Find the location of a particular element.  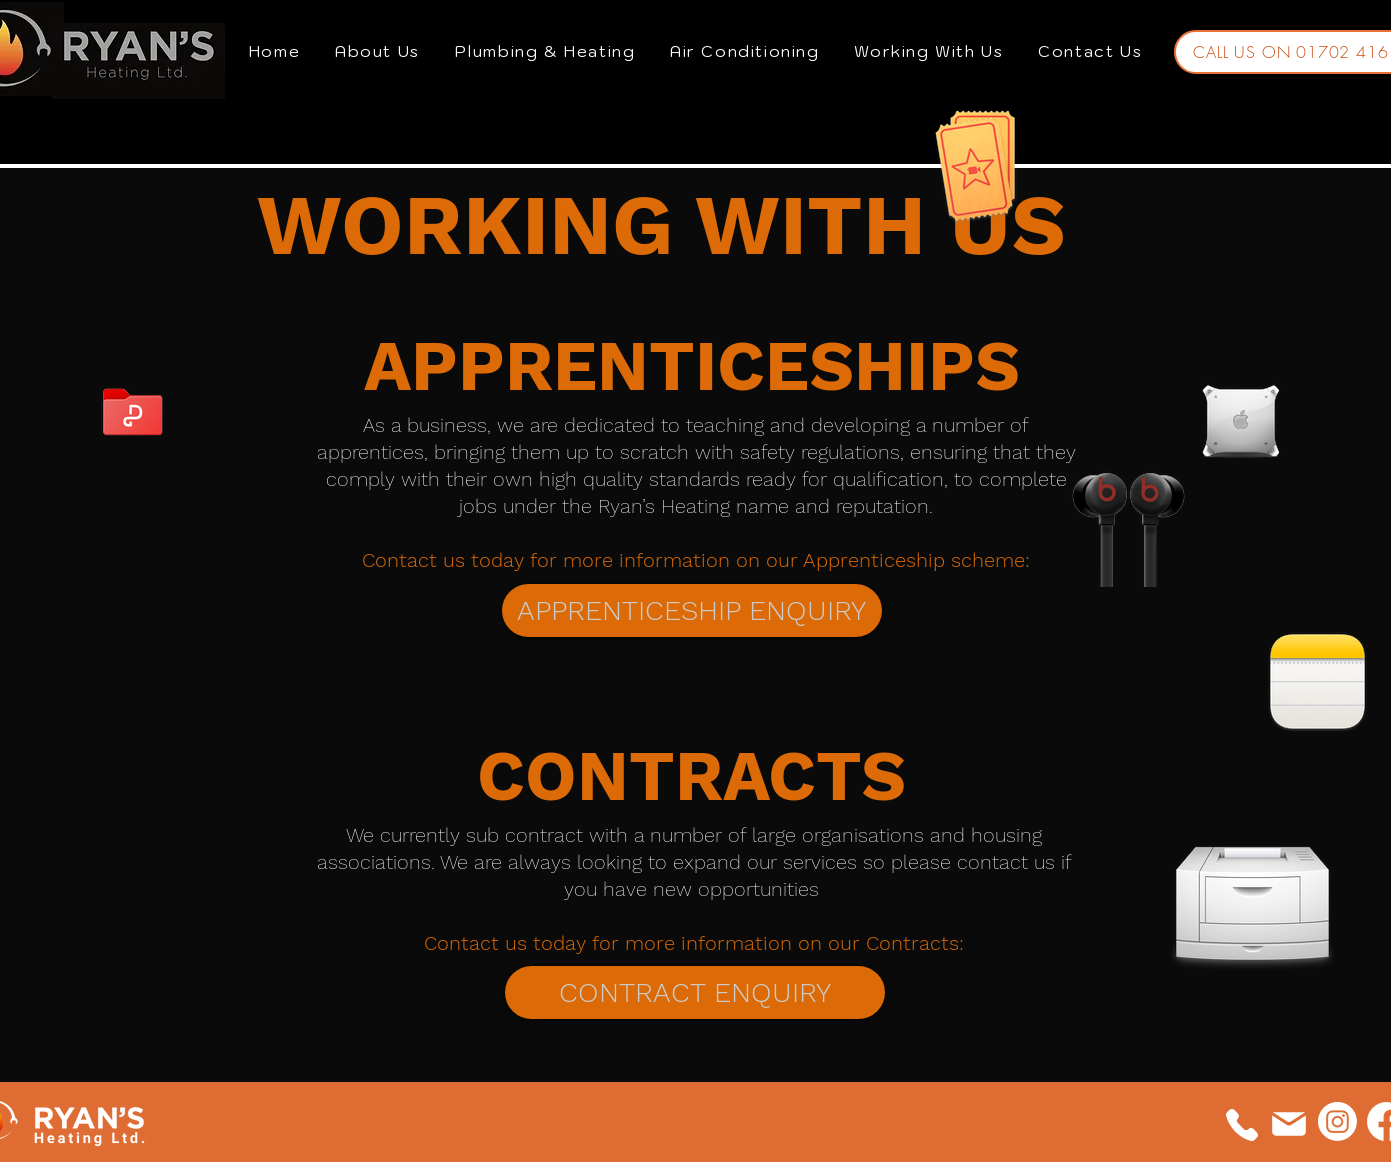

access iMovie theater or shared projects is located at coordinates (980, 167).